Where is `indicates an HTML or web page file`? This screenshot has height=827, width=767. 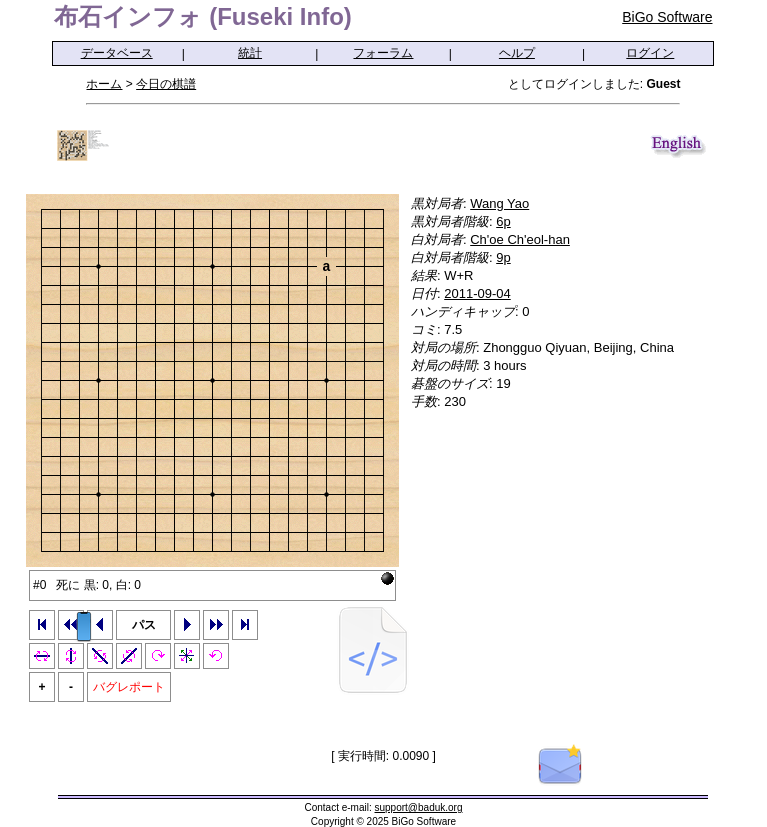 indicates an HTML or web page file is located at coordinates (373, 650).